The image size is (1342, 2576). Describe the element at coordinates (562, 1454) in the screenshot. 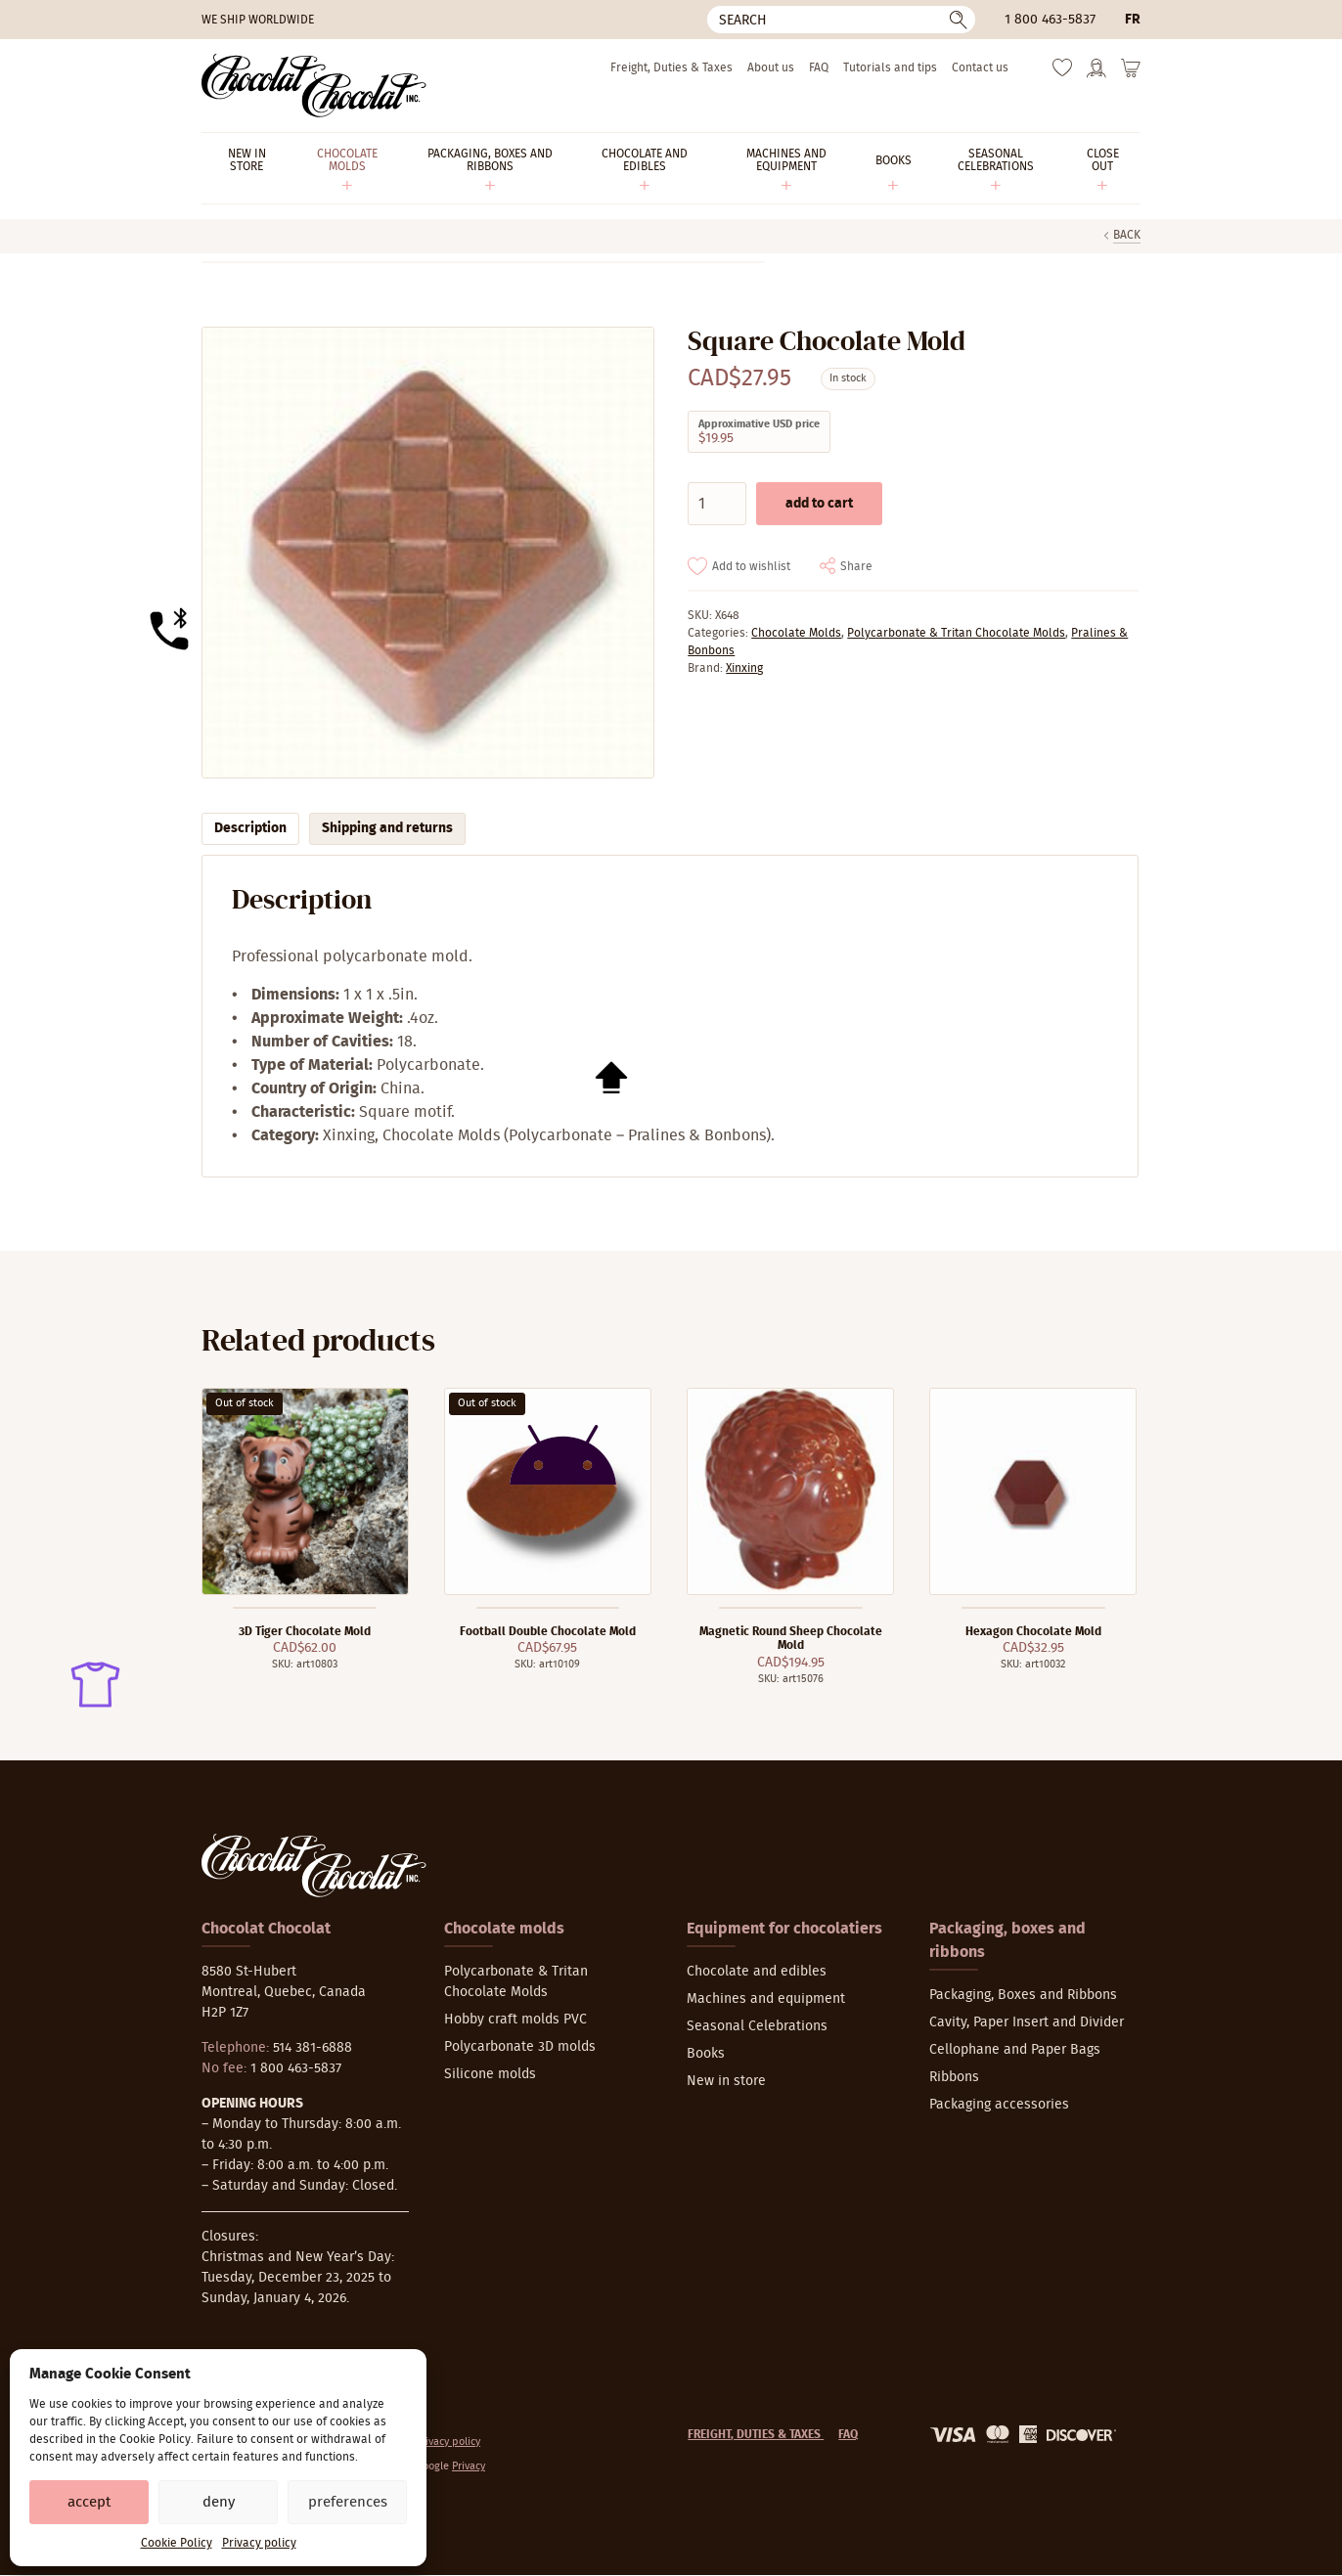

I see `android operating system logo` at that location.